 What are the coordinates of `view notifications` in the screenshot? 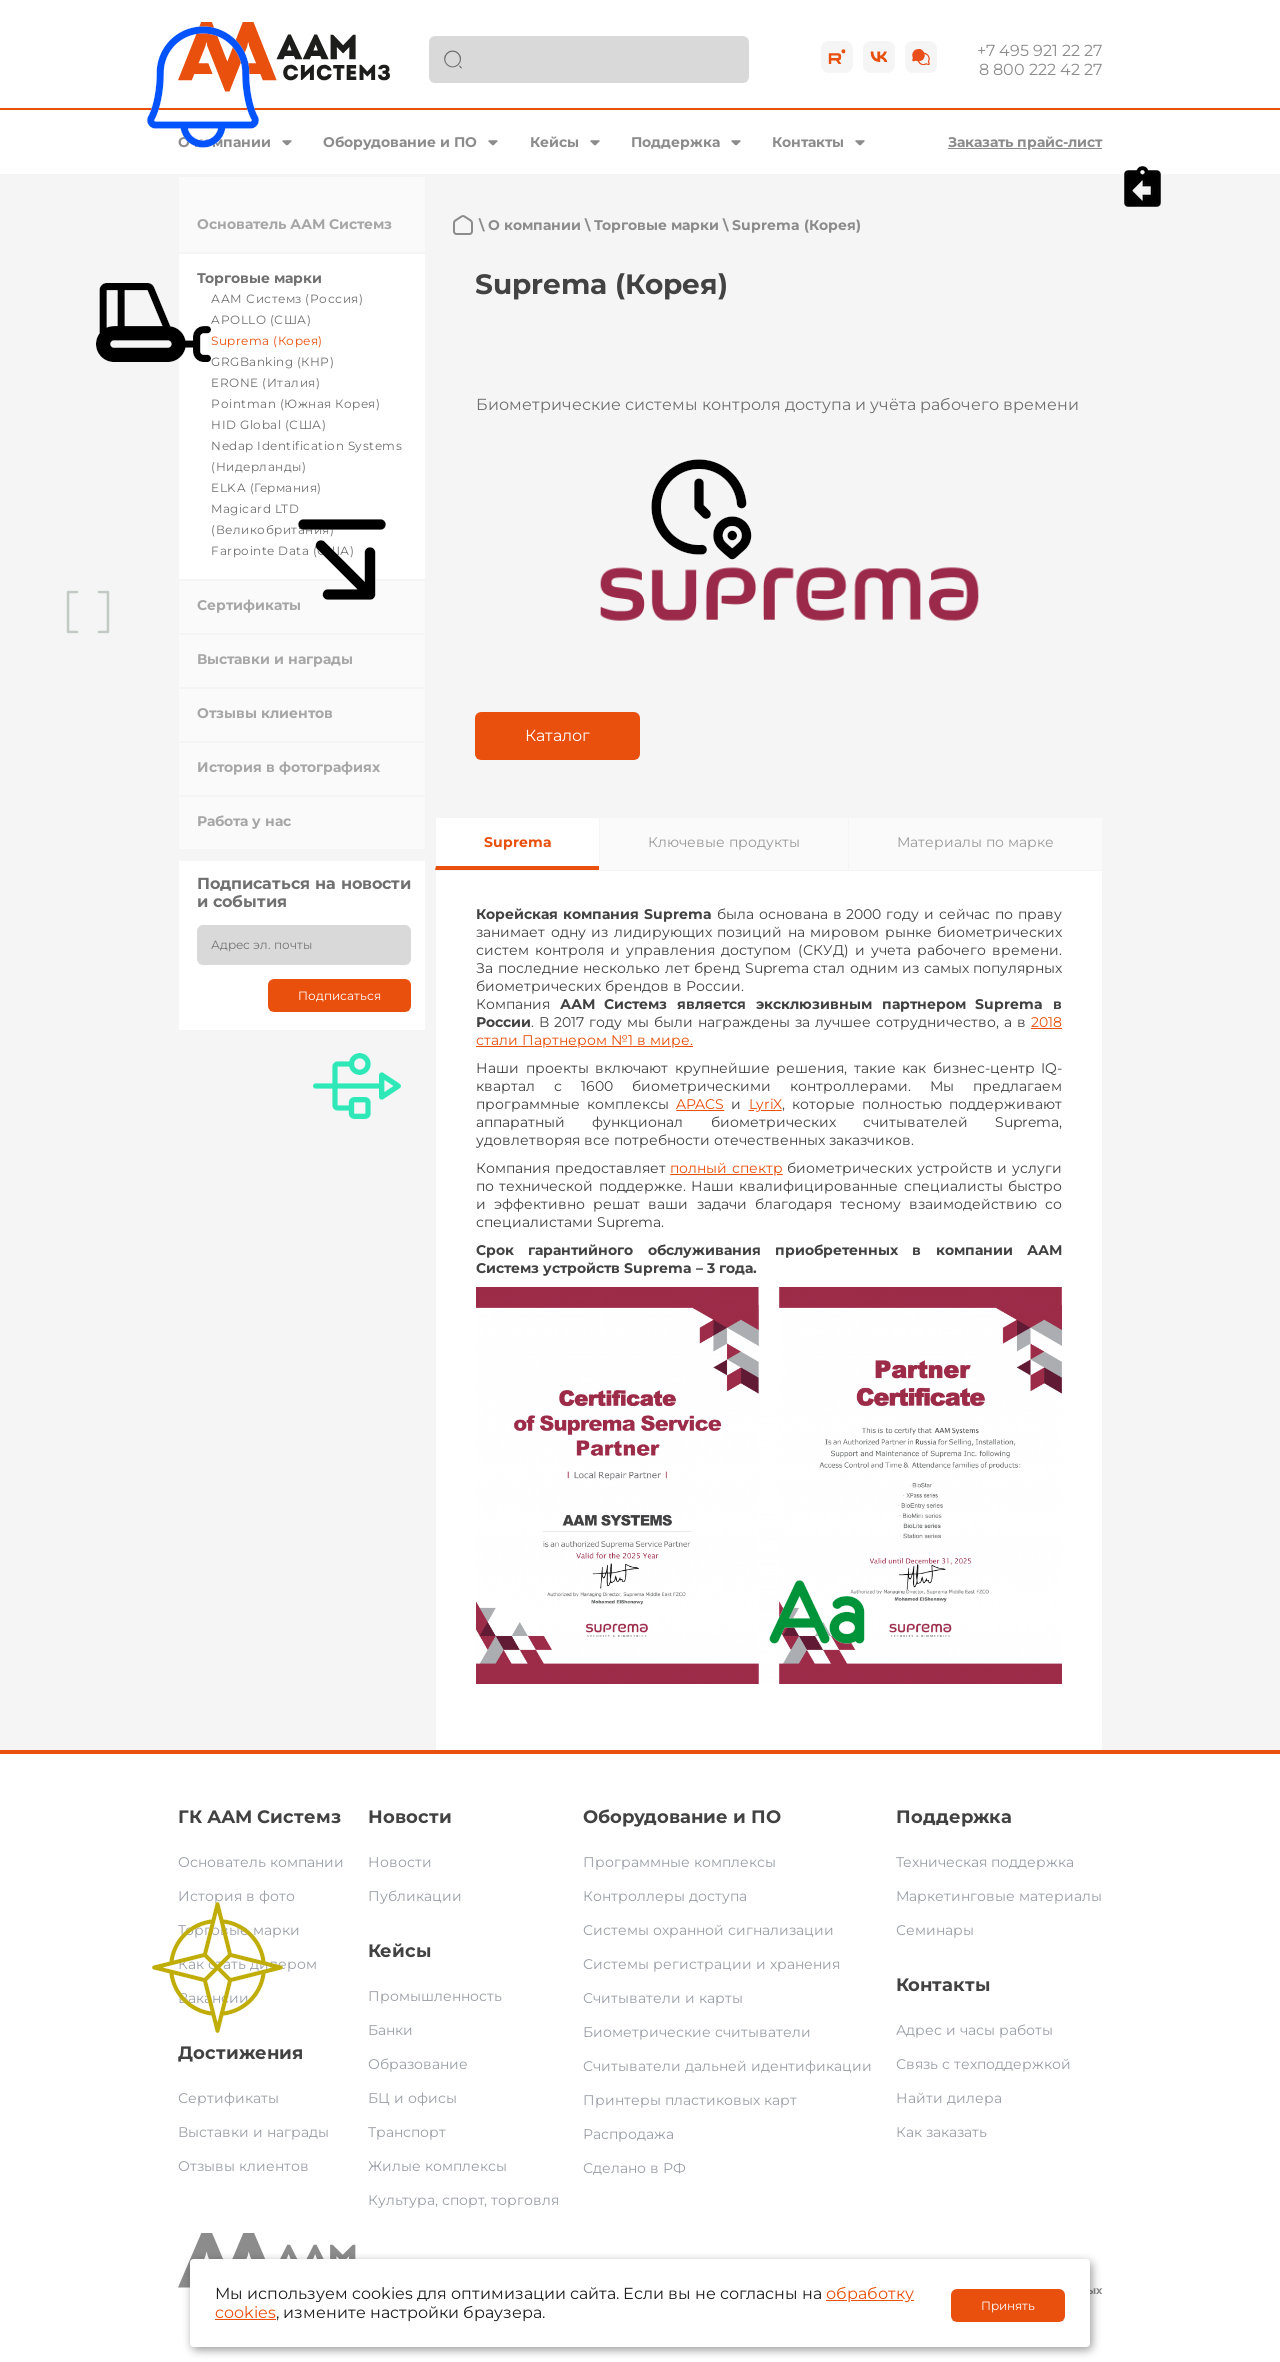 It's located at (203, 87).